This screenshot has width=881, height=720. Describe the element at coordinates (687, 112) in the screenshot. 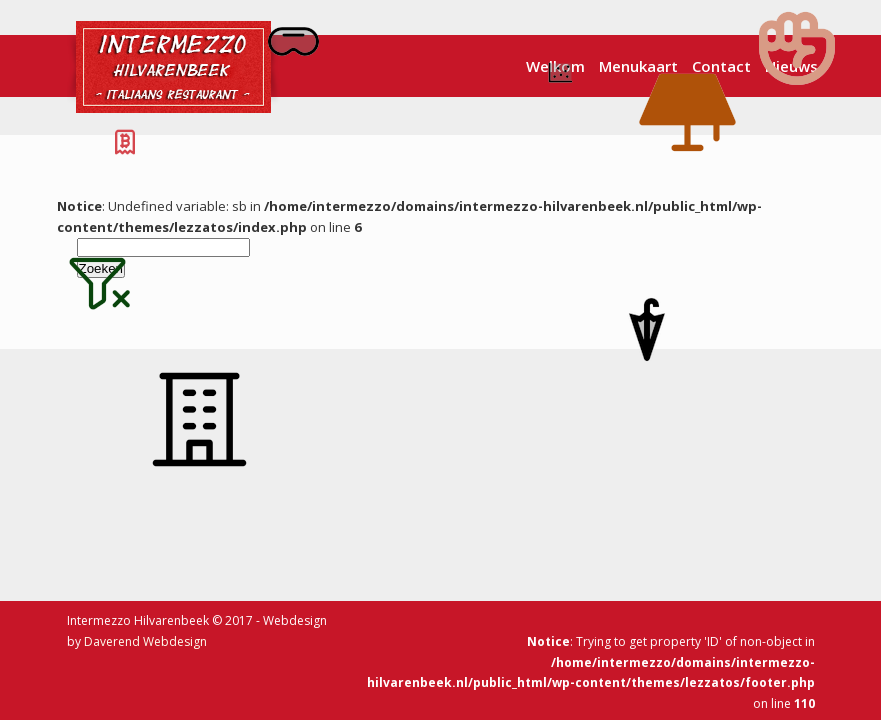

I see `toggle desk lamp or reading light` at that location.